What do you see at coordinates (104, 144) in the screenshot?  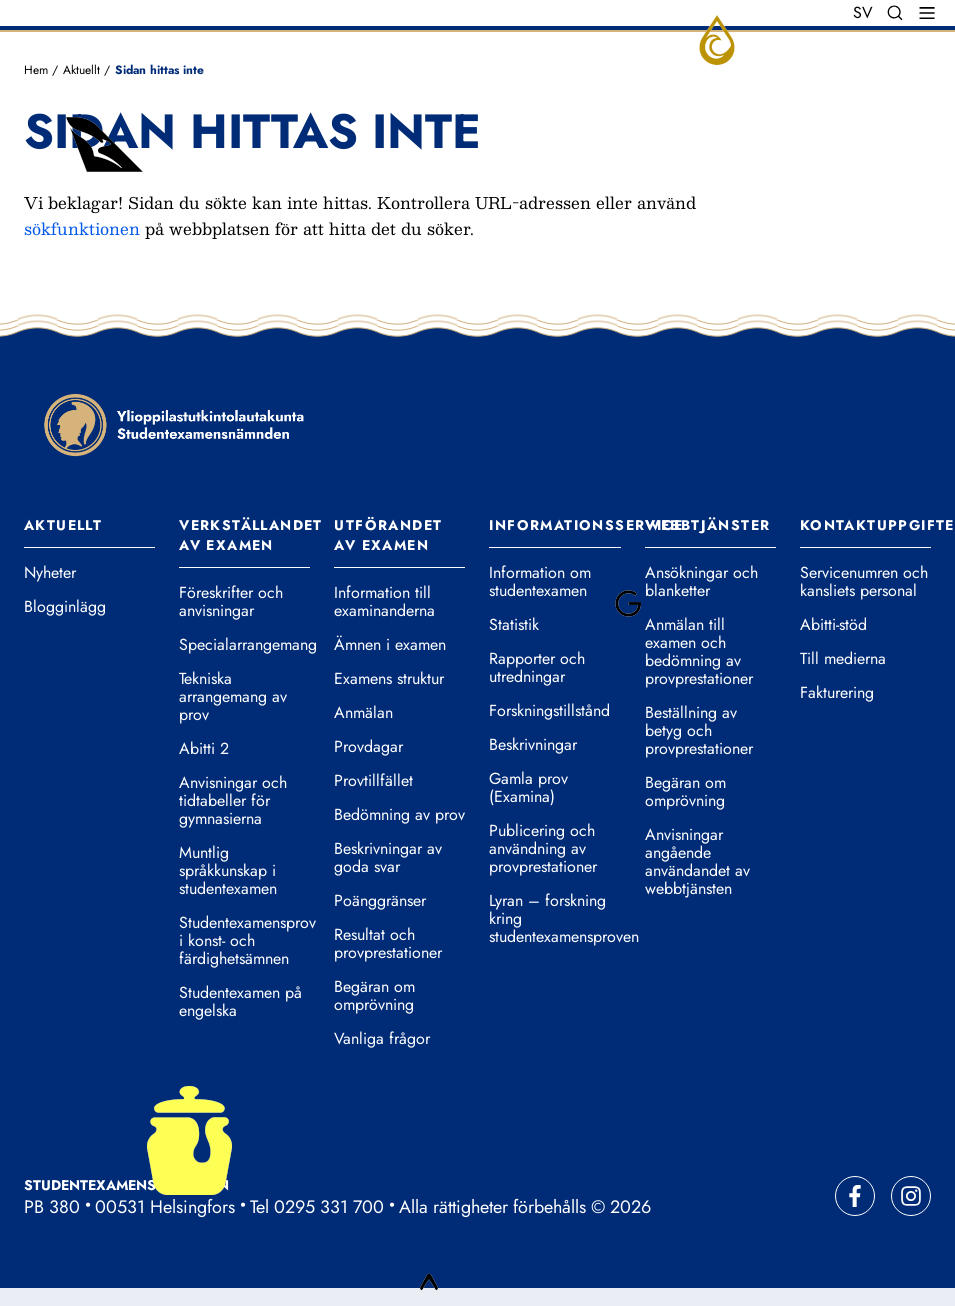 I see `open the Qantas airline app` at bounding box center [104, 144].